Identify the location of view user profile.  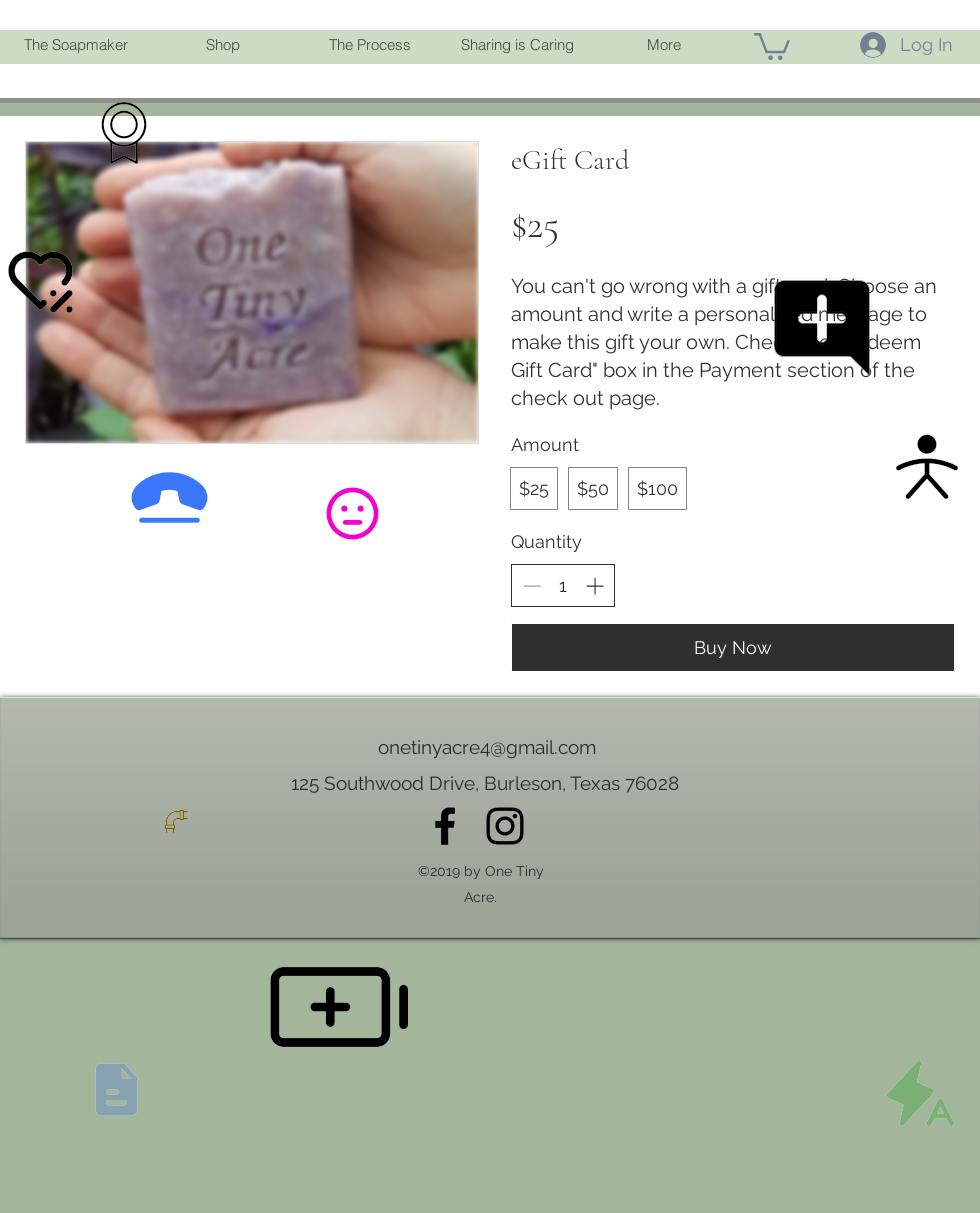
(927, 468).